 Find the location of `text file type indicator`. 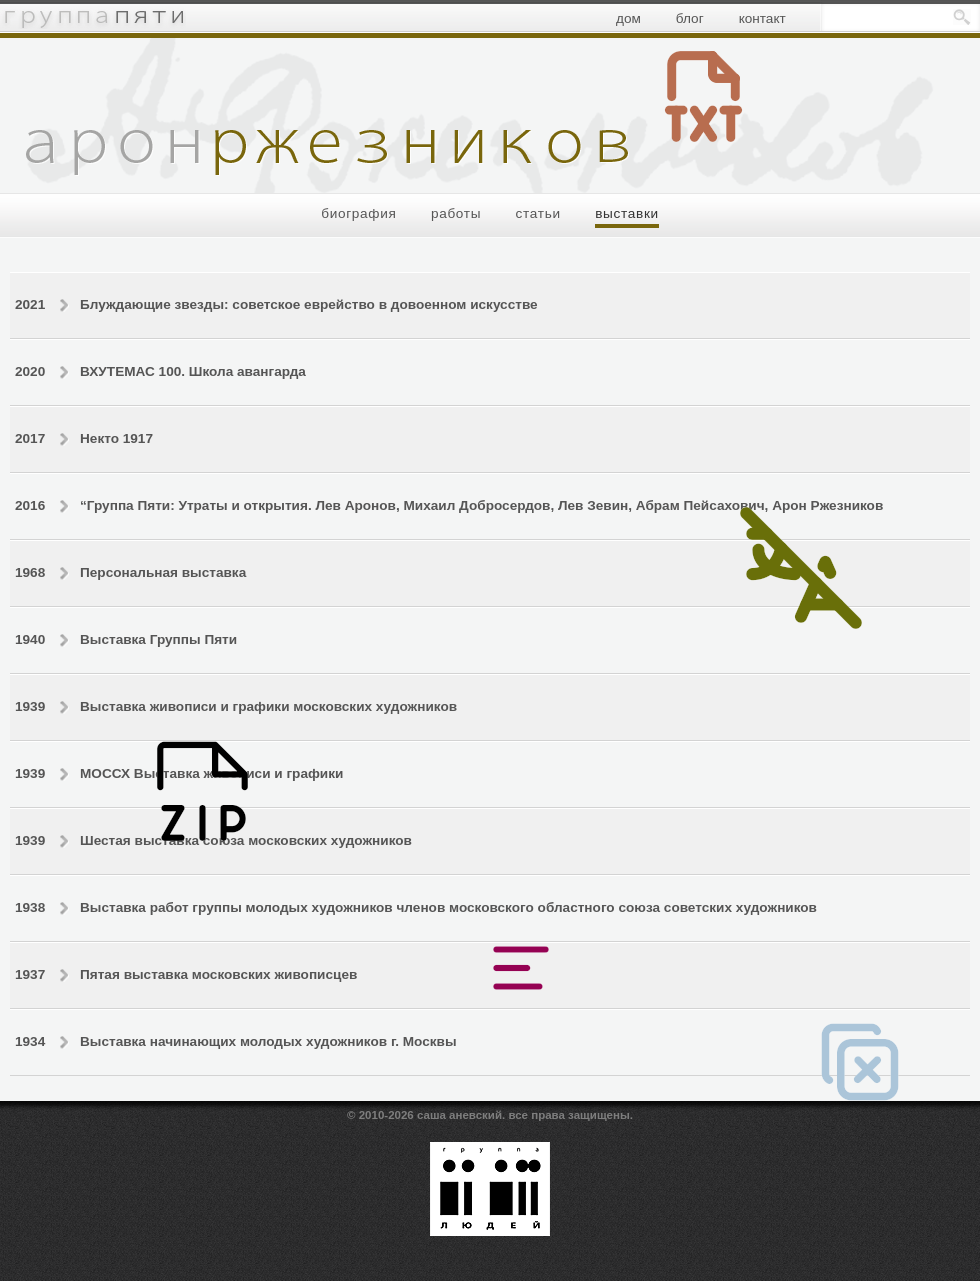

text file type indicator is located at coordinates (703, 96).